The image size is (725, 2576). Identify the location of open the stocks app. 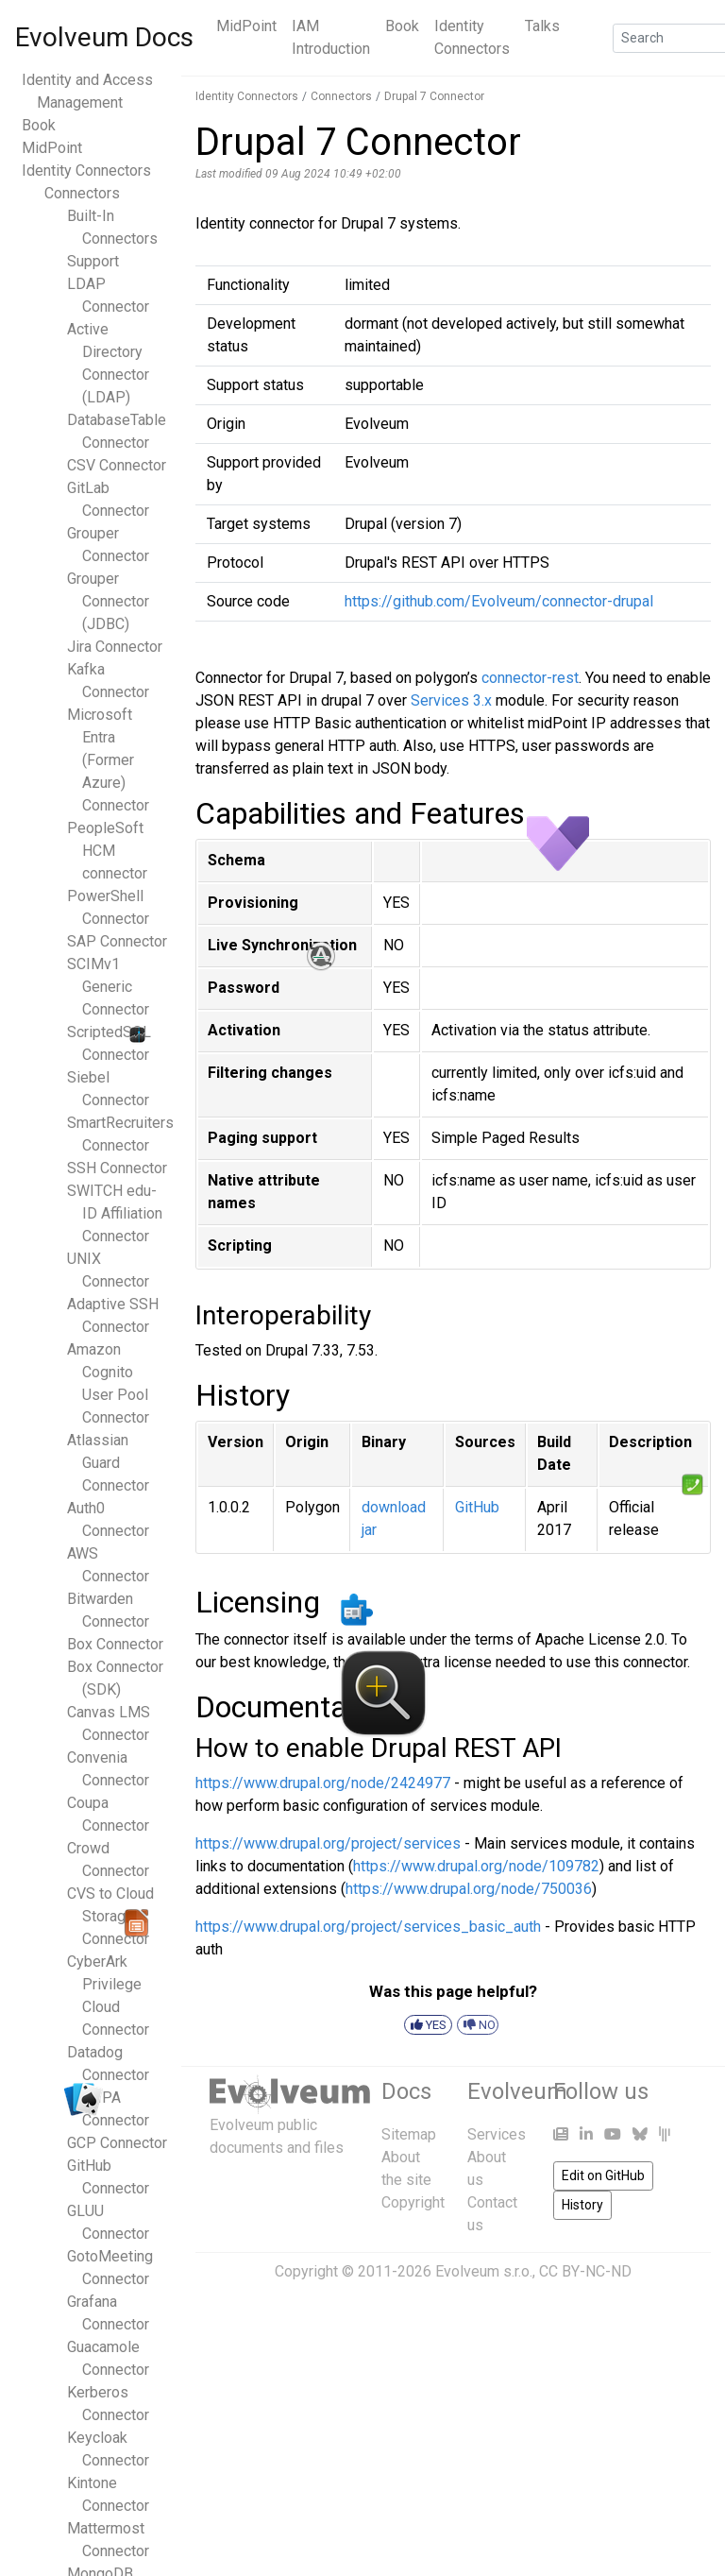
(137, 1034).